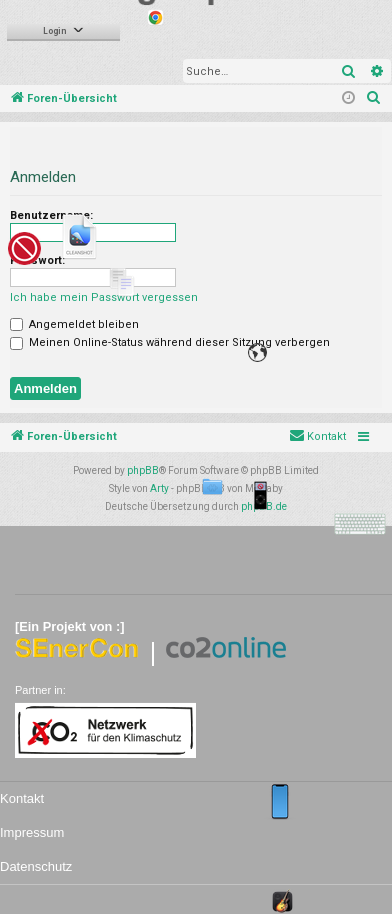 The height and width of the screenshot is (914, 392). Describe the element at coordinates (360, 524) in the screenshot. I see `connect to a bluetooth keyboard` at that location.